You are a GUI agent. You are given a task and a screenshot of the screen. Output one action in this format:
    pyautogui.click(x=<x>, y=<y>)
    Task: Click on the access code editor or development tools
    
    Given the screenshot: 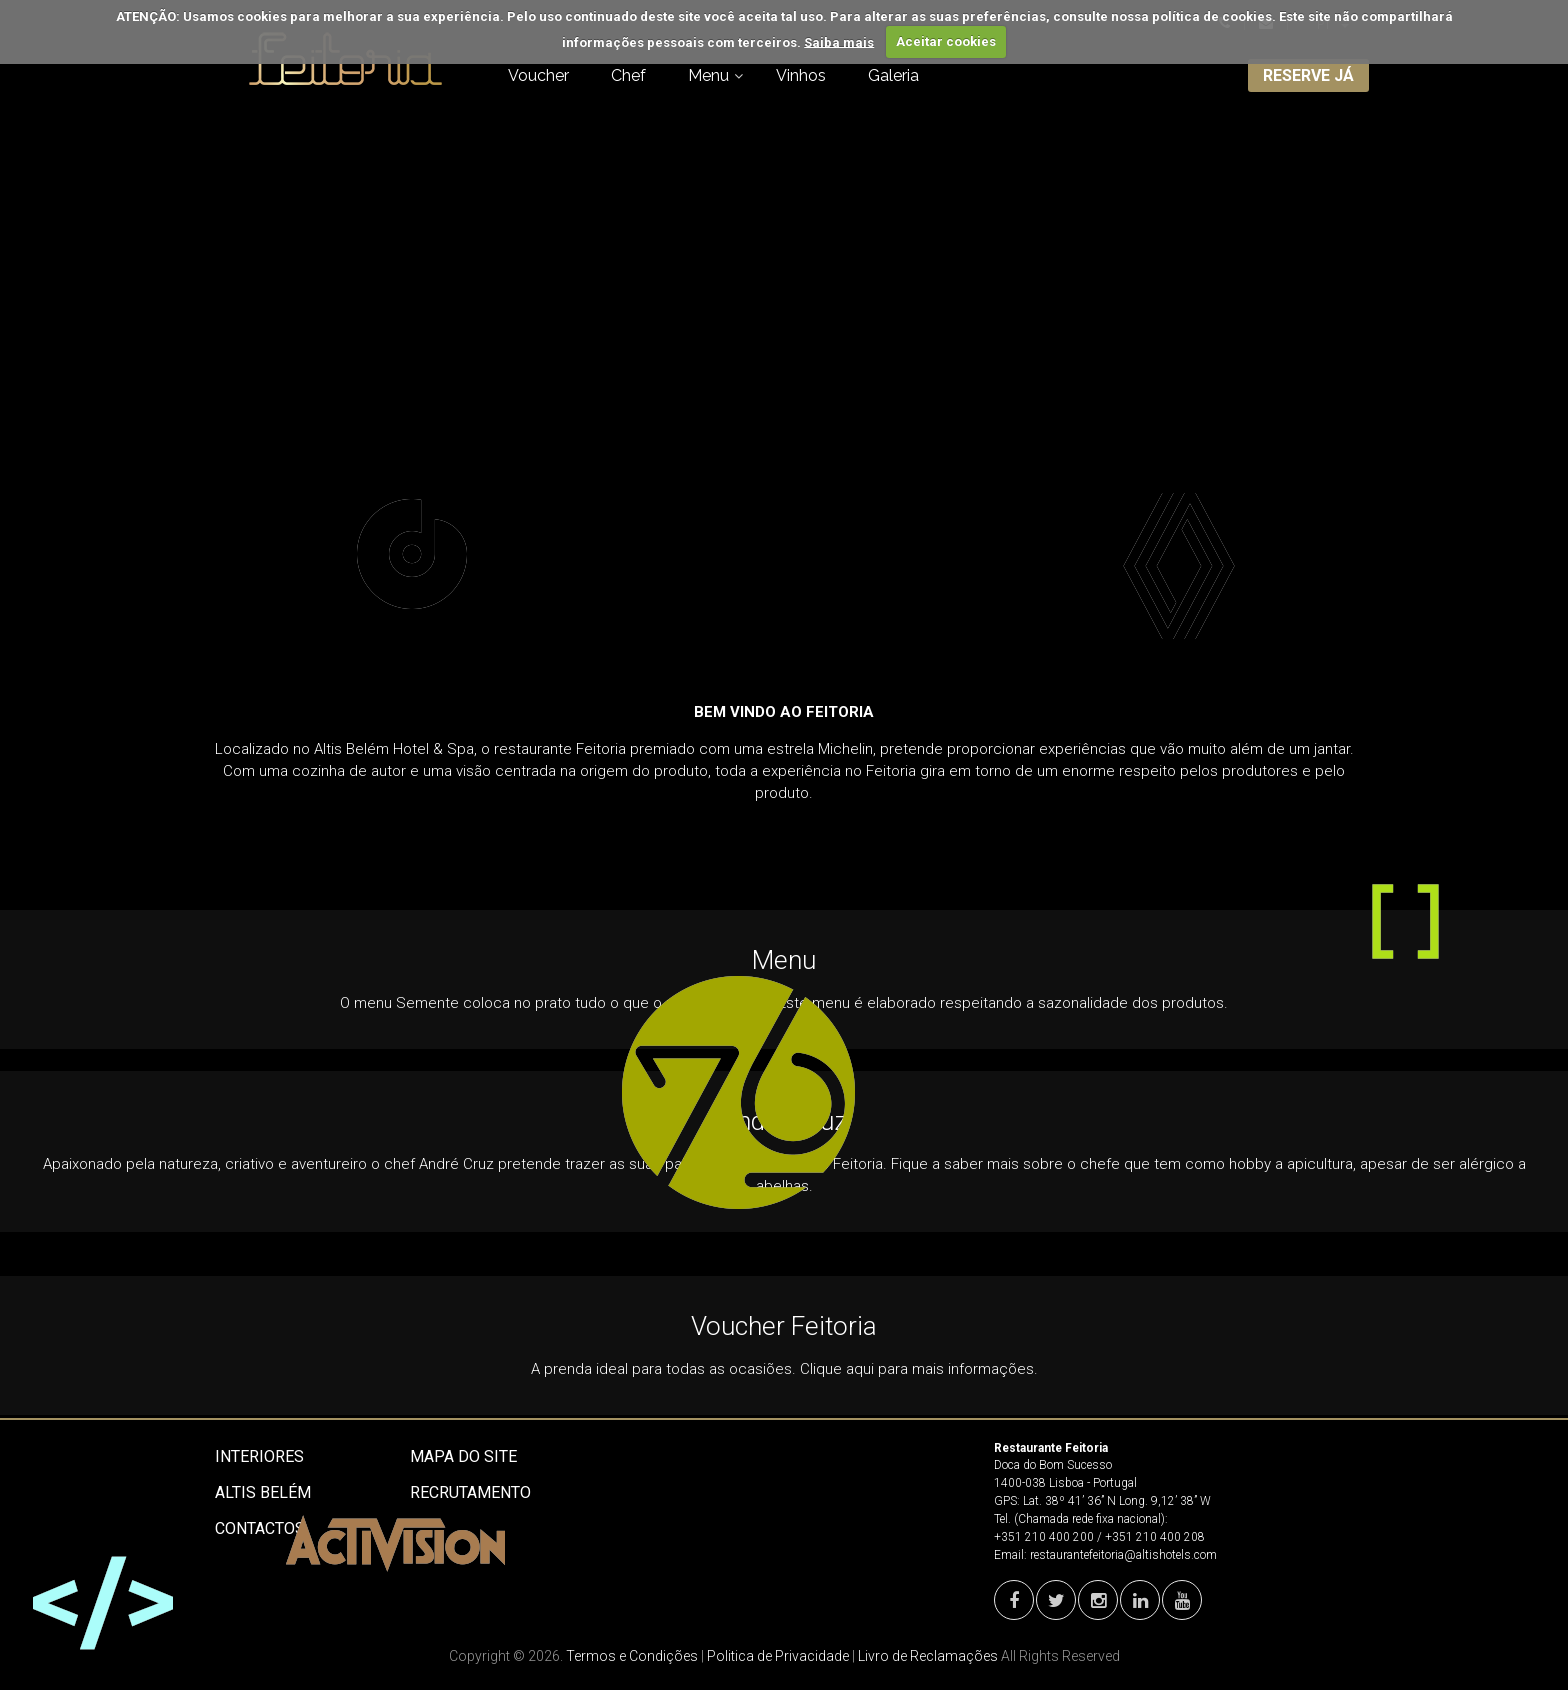 What is the action you would take?
    pyautogui.click(x=1405, y=921)
    